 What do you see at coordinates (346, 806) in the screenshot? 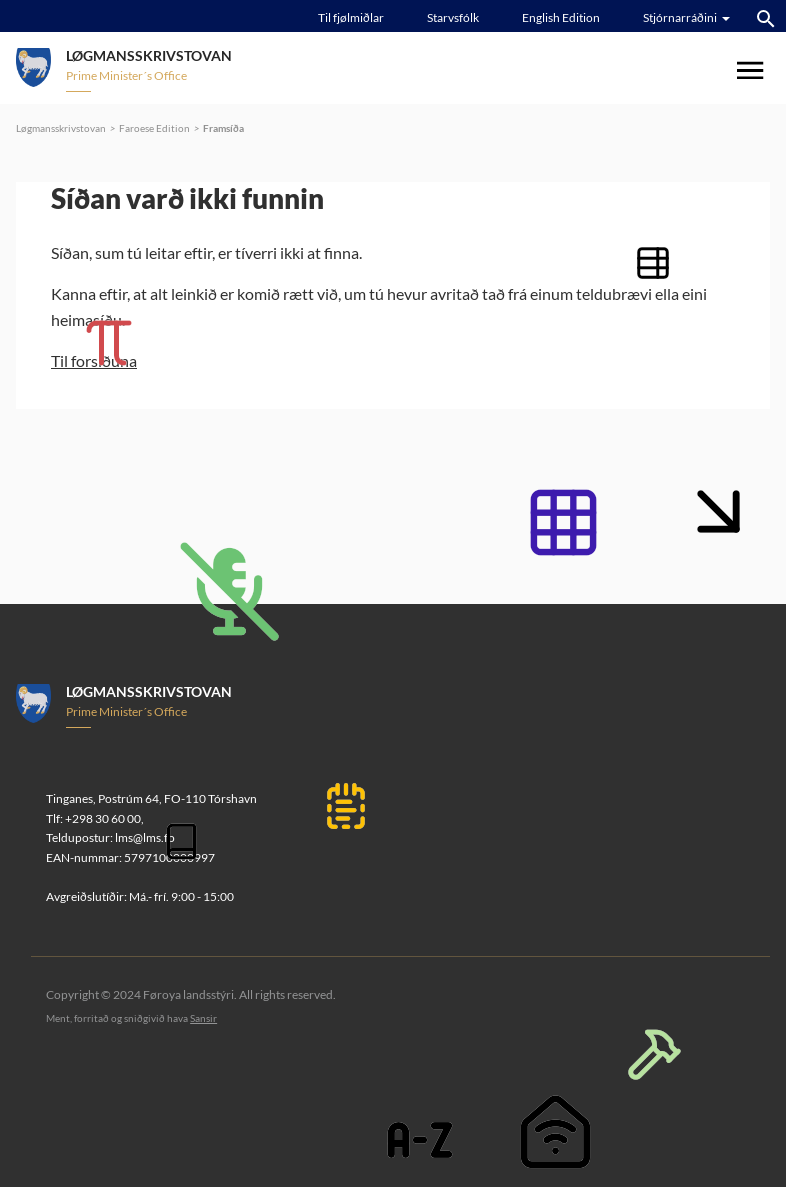
I see `draft or unsaved document` at bounding box center [346, 806].